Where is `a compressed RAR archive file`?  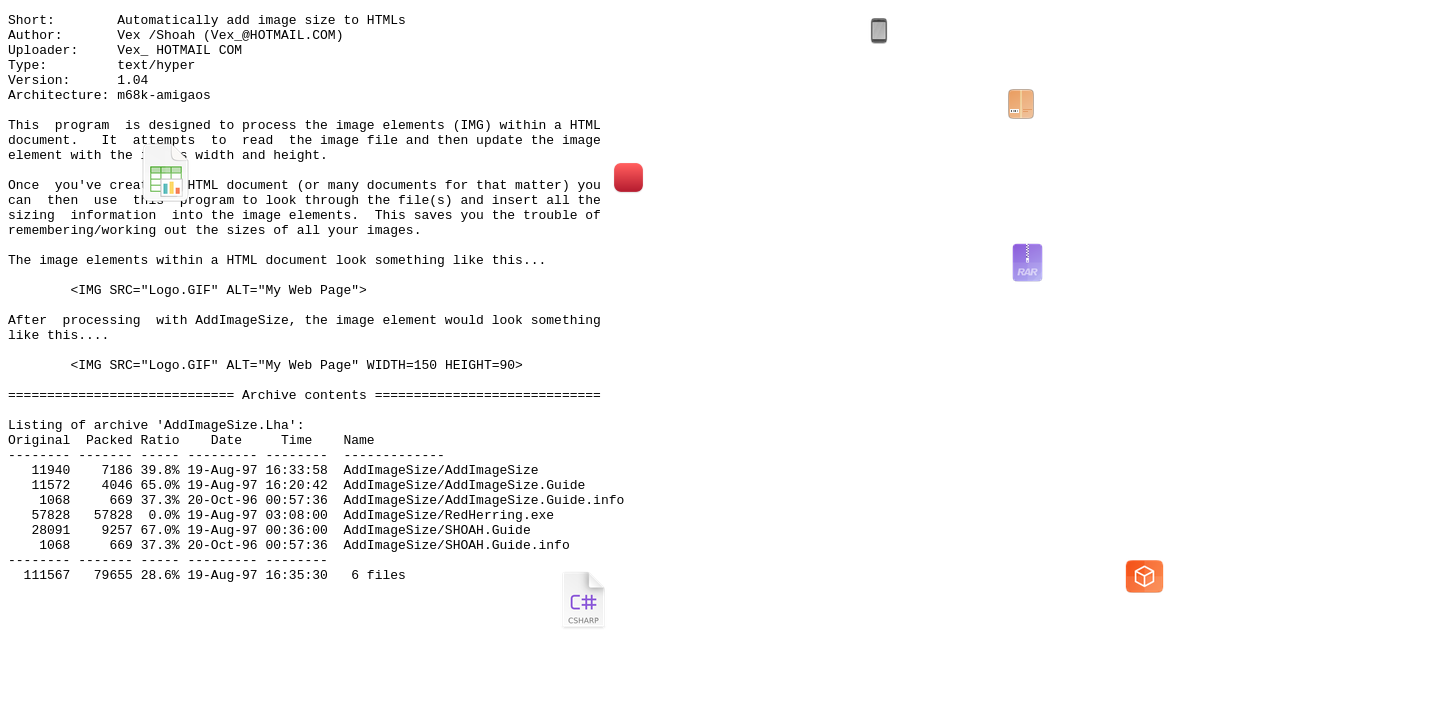 a compressed RAR archive file is located at coordinates (1027, 262).